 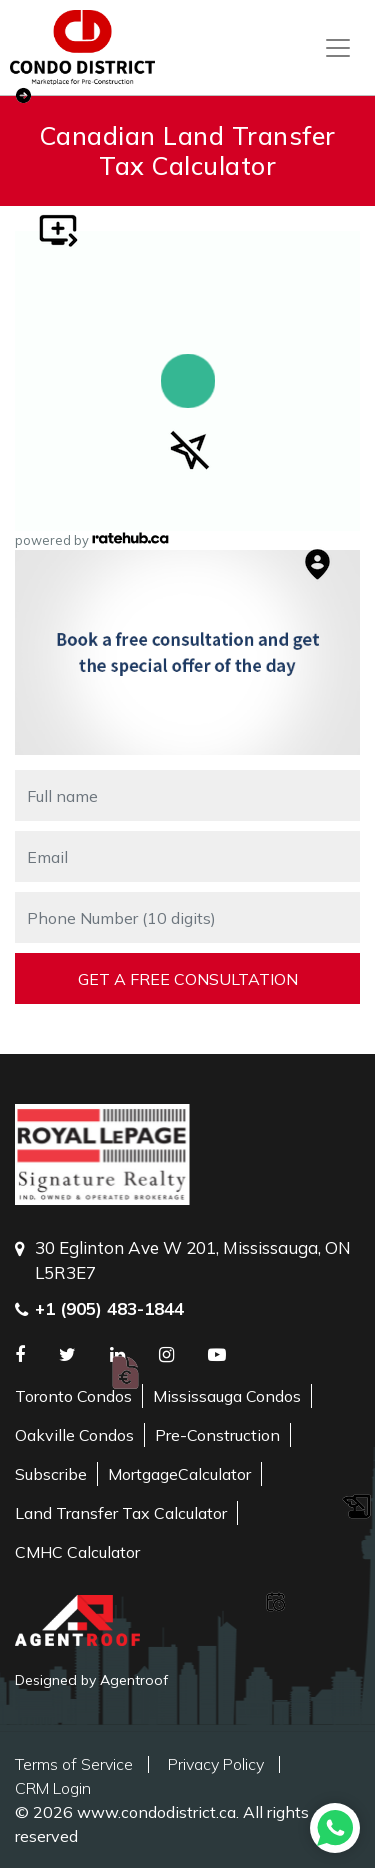 I want to click on proceed to the next step, so click(x=23, y=95).